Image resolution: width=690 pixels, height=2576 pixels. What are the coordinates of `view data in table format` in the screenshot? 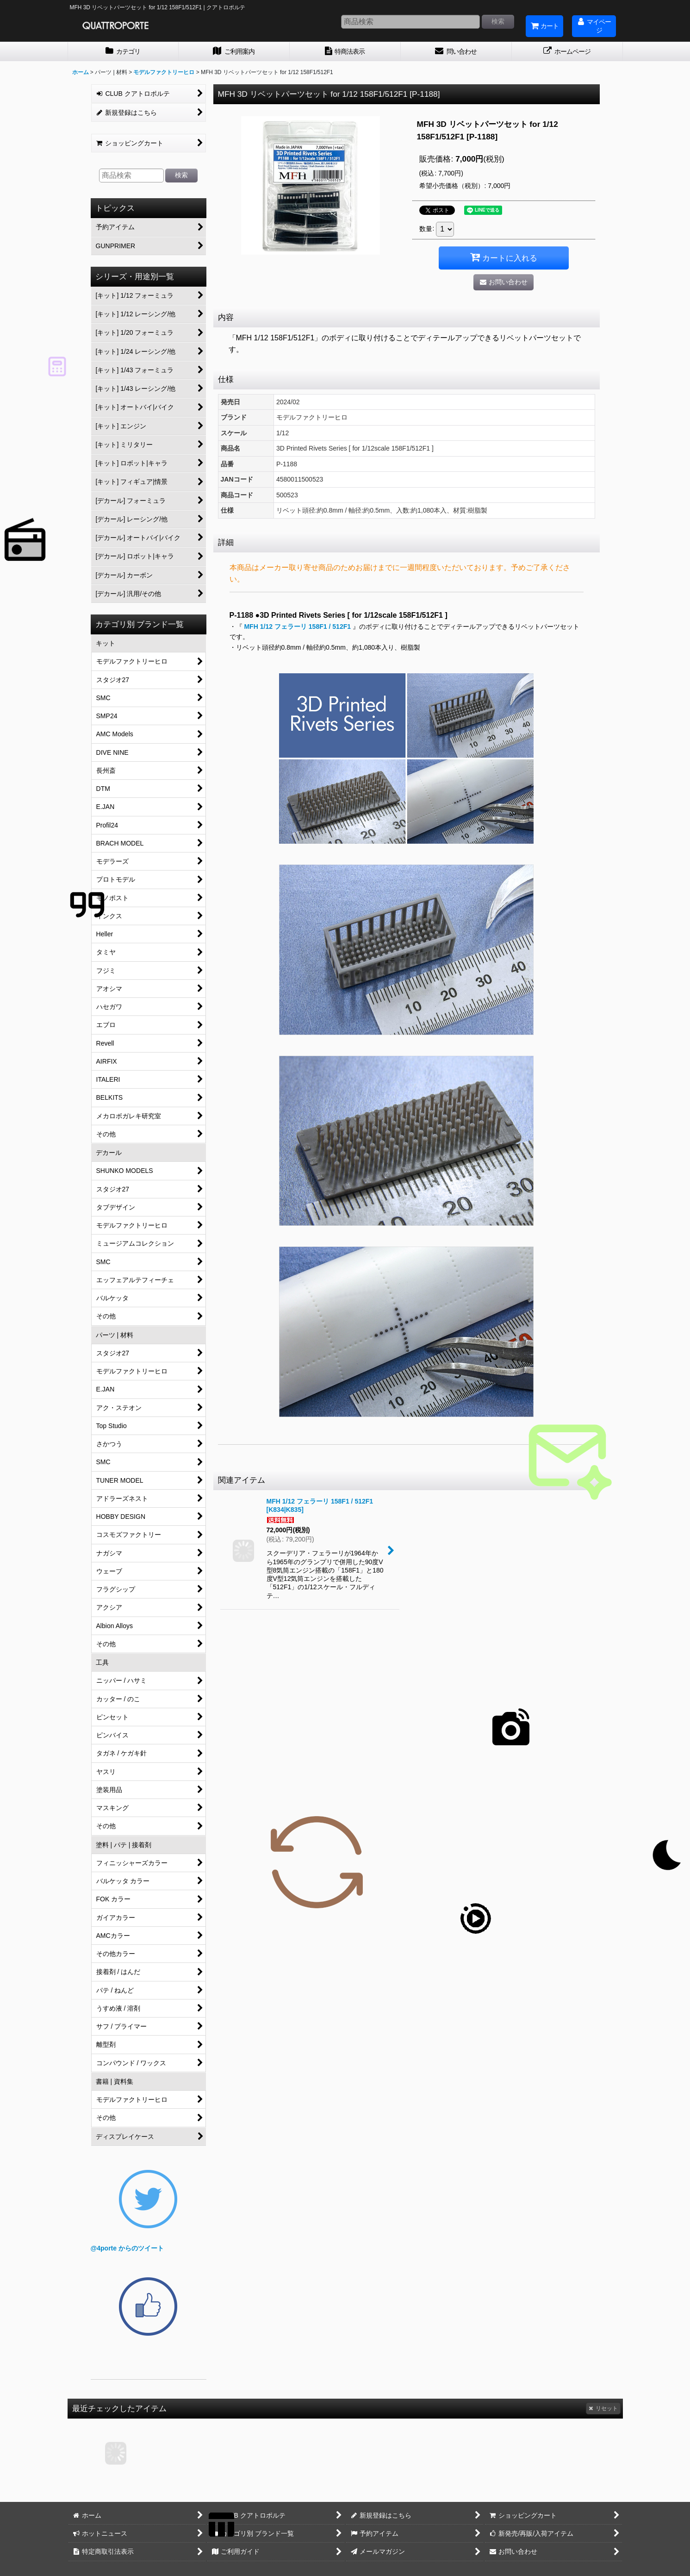 It's located at (221, 2525).